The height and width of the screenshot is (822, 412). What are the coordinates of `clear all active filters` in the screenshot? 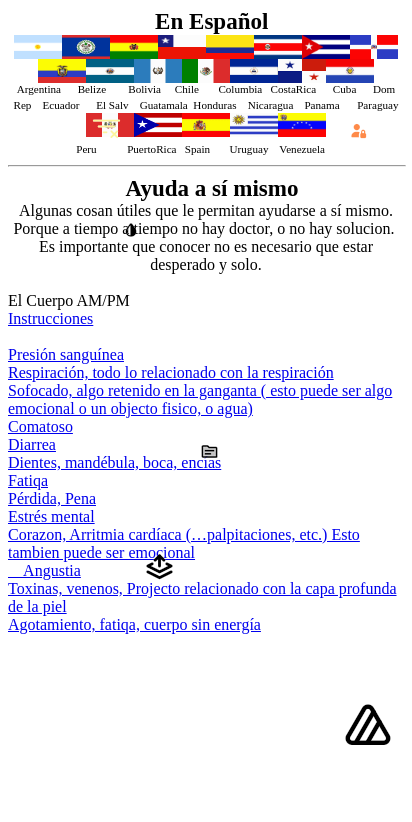 It's located at (106, 125).